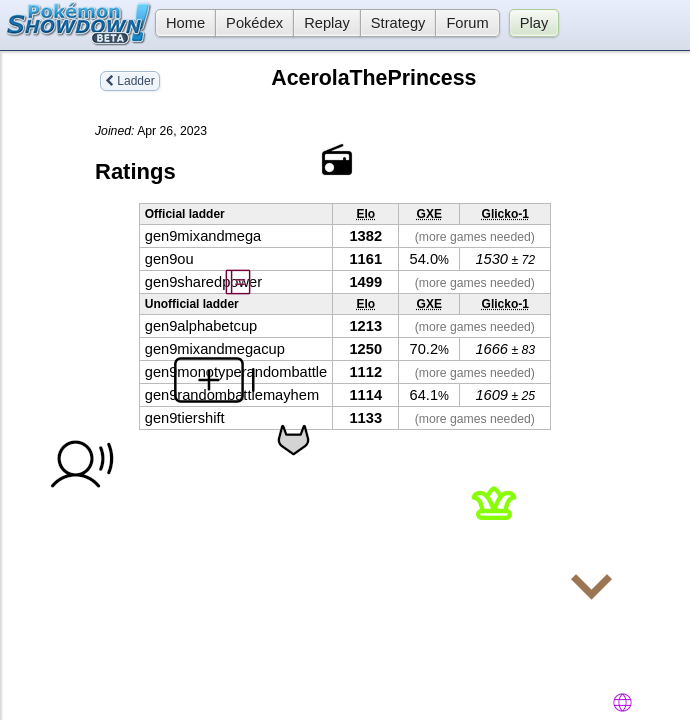 The image size is (690, 720). What do you see at coordinates (238, 282) in the screenshot?
I see `open your notebook or notes` at bounding box center [238, 282].